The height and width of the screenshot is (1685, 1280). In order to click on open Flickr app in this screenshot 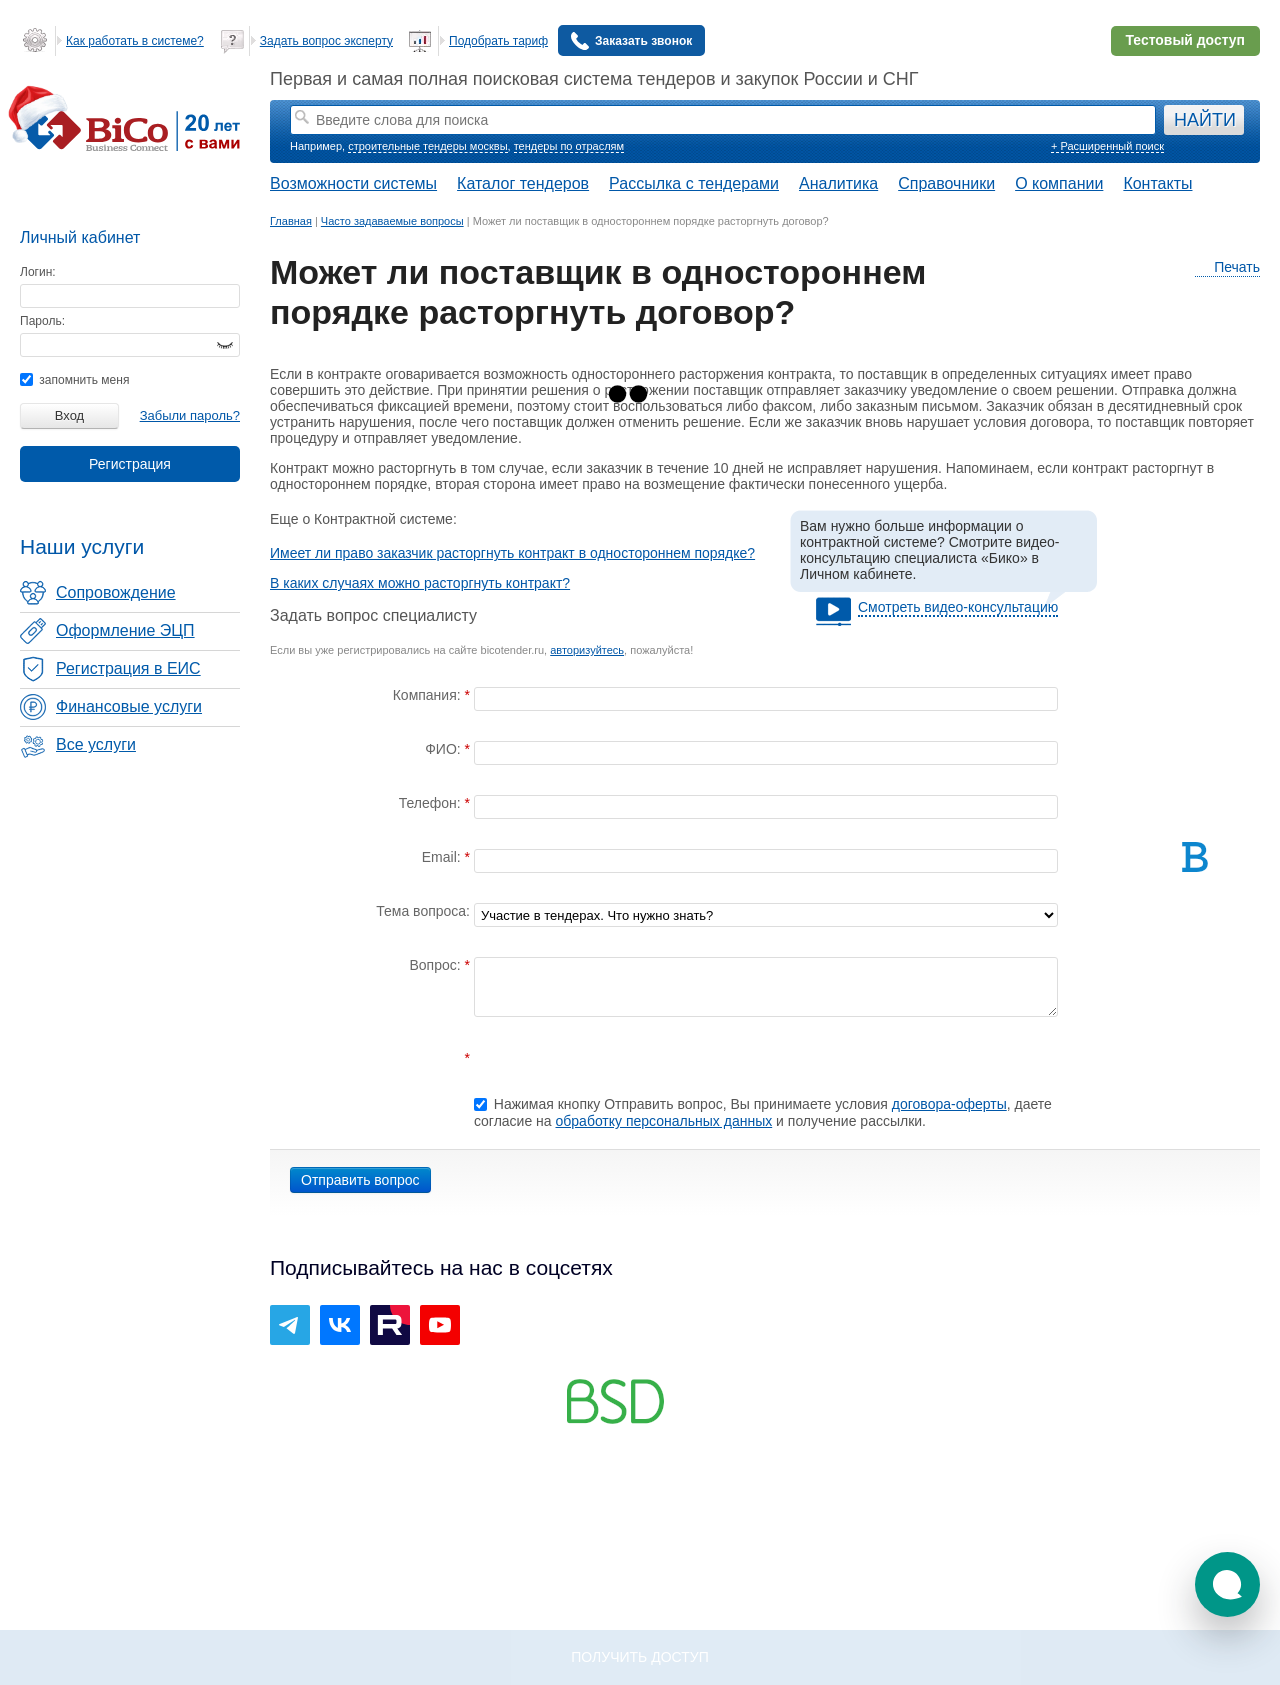, I will do `click(628, 394)`.